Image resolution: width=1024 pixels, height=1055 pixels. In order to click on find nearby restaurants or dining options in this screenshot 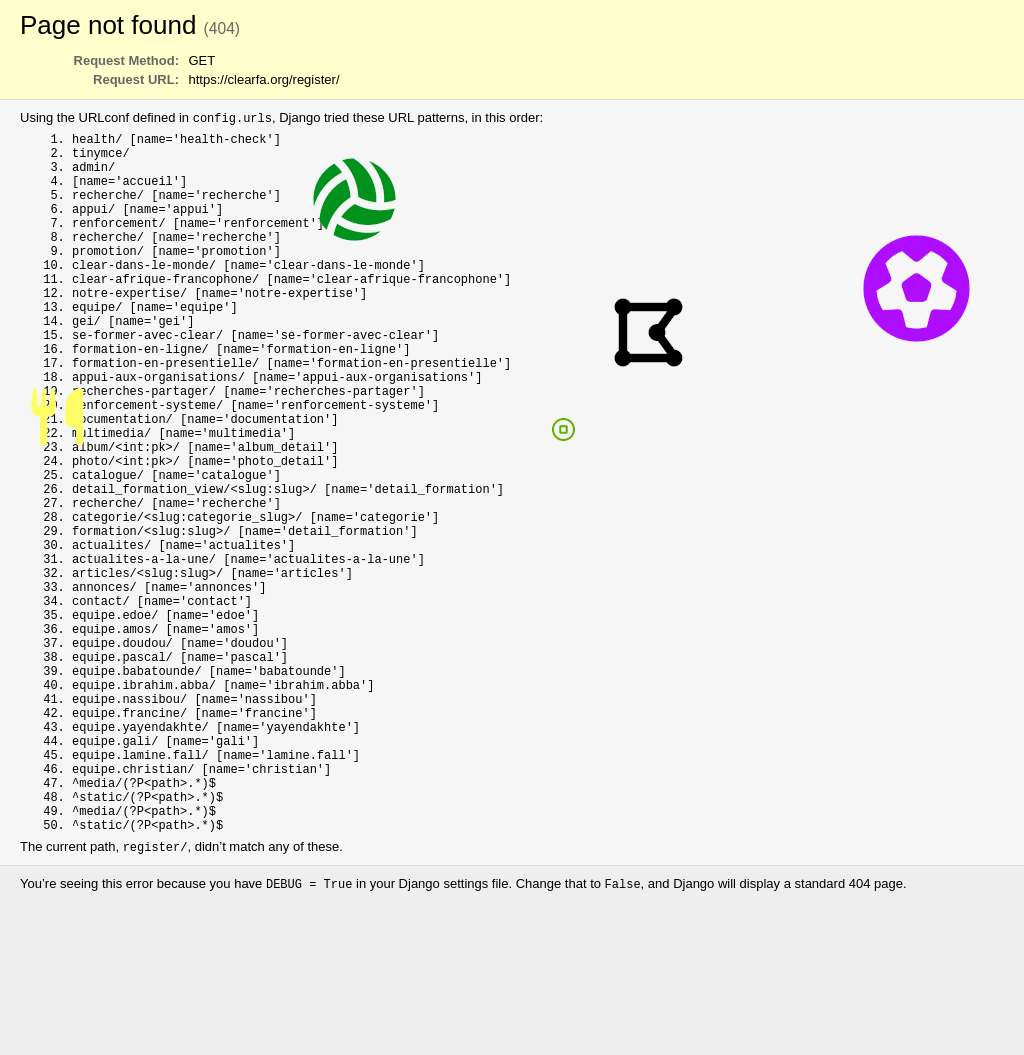, I will do `click(58, 417)`.